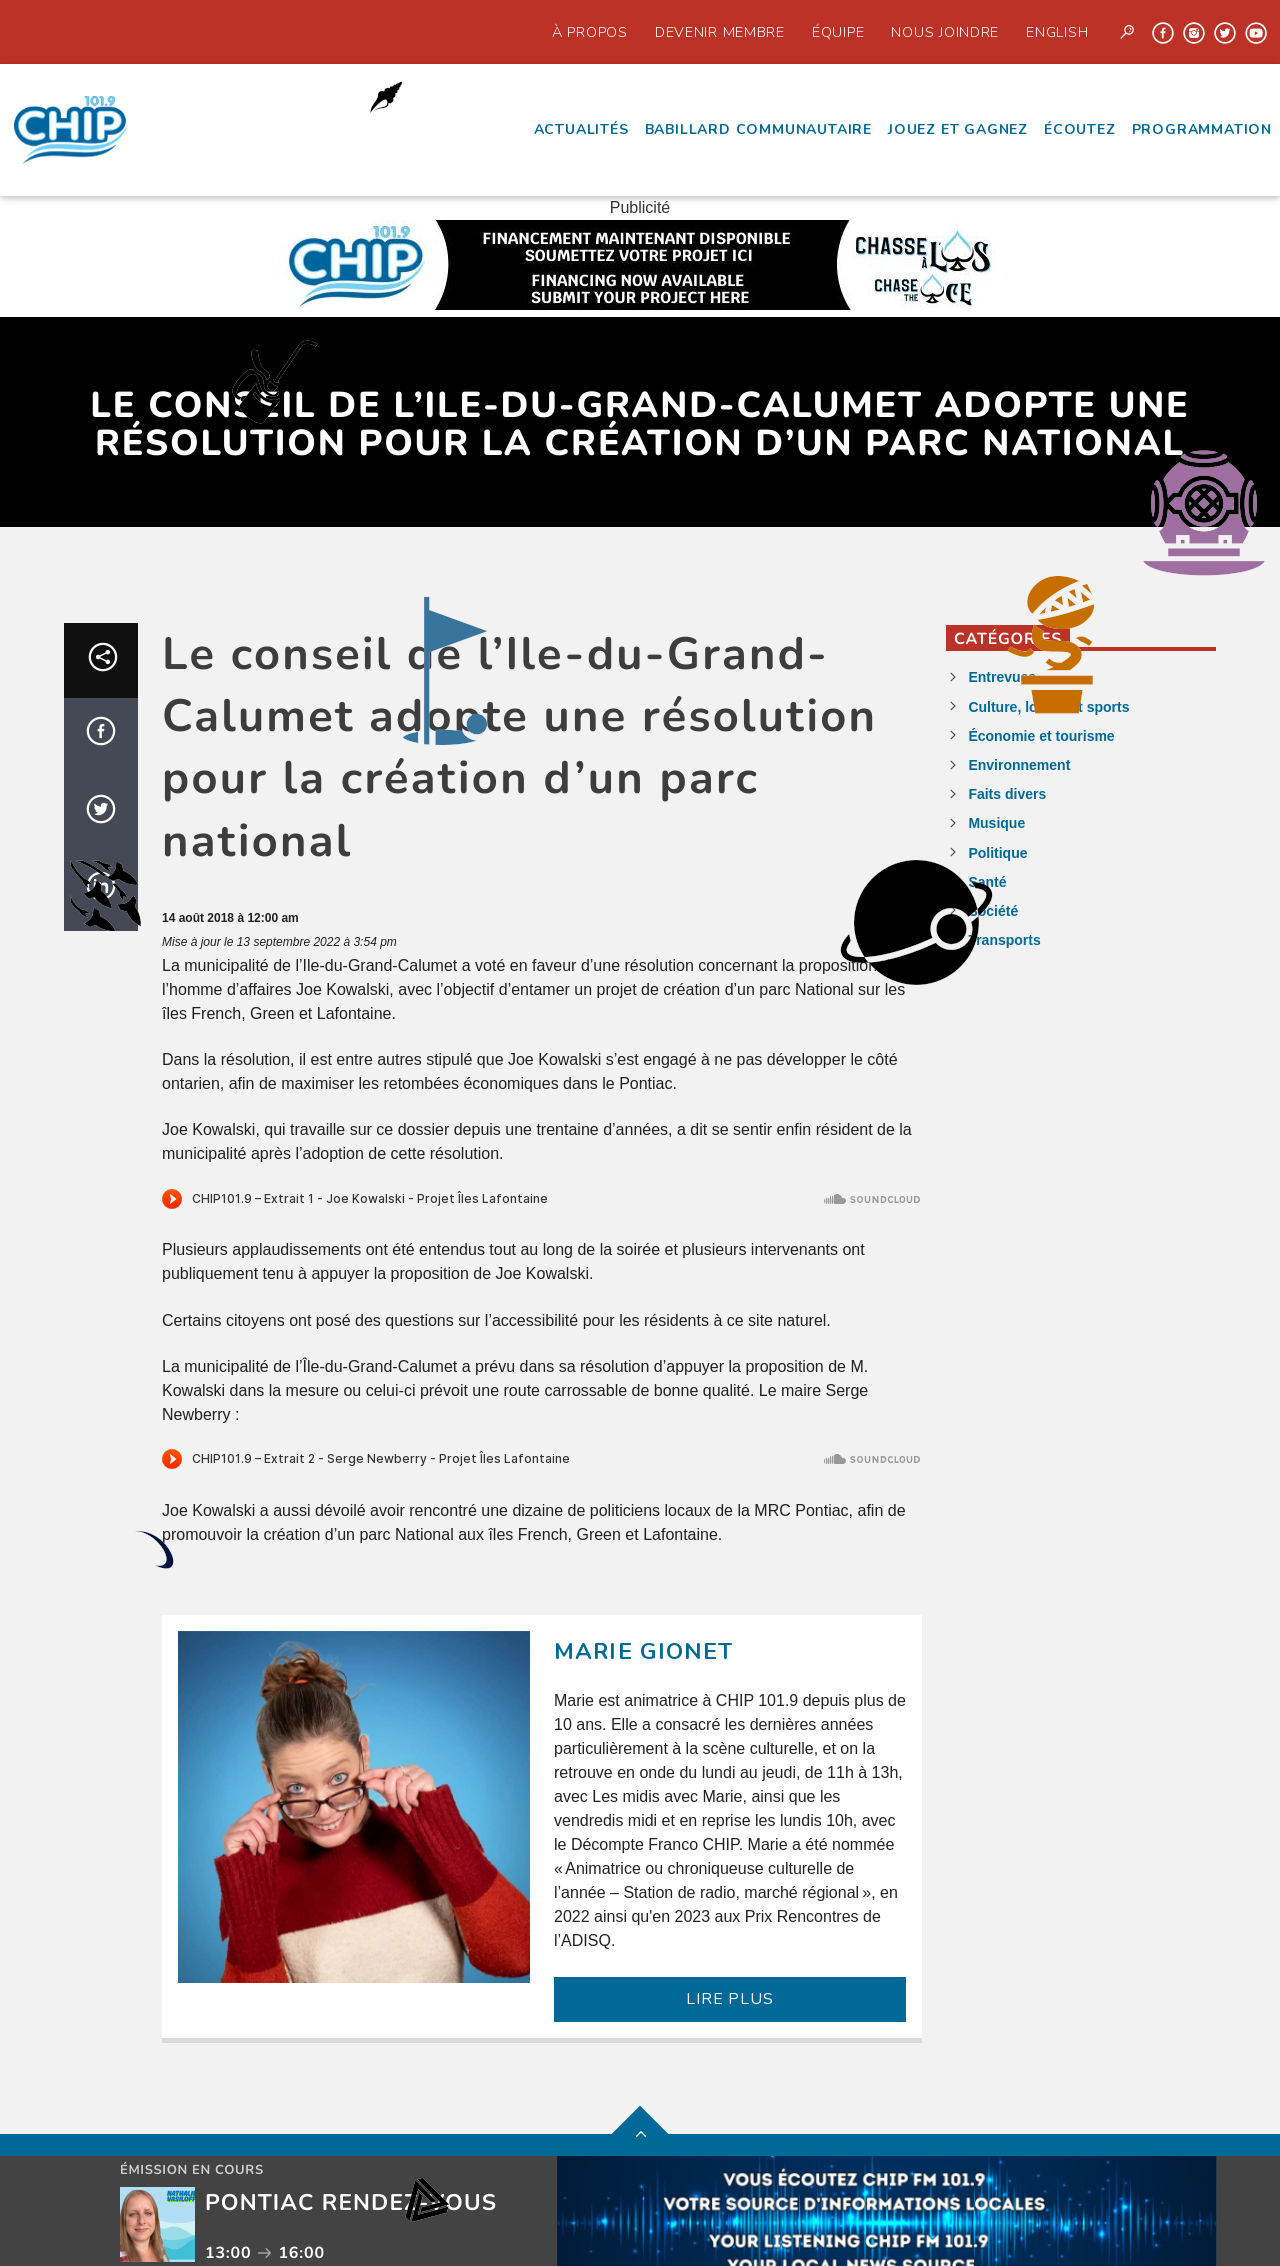  What do you see at coordinates (386, 97) in the screenshot?
I see `decorative shell item in a game inventory` at bounding box center [386, 97].